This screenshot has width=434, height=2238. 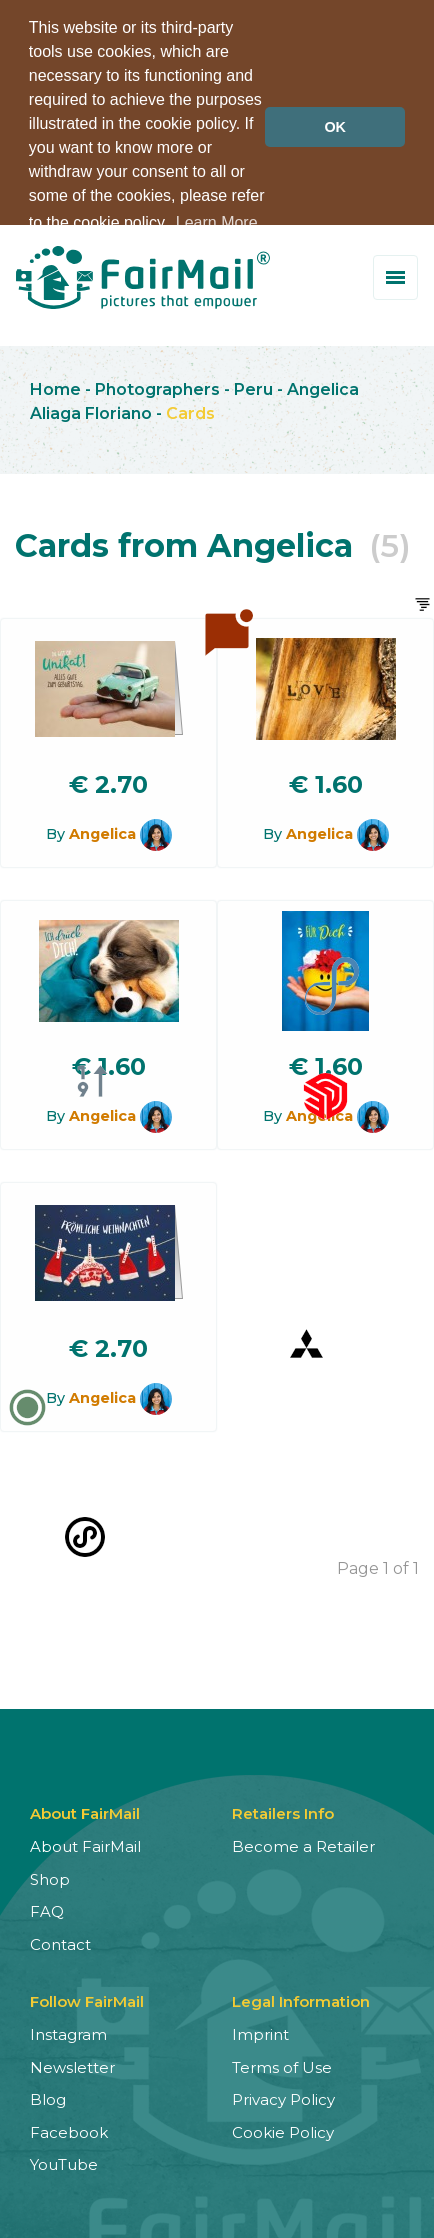 What do you see at coordinates (227, 633) in the screenshot?
I see `indicates unread messages in chat` at bounding box center [227, 633].